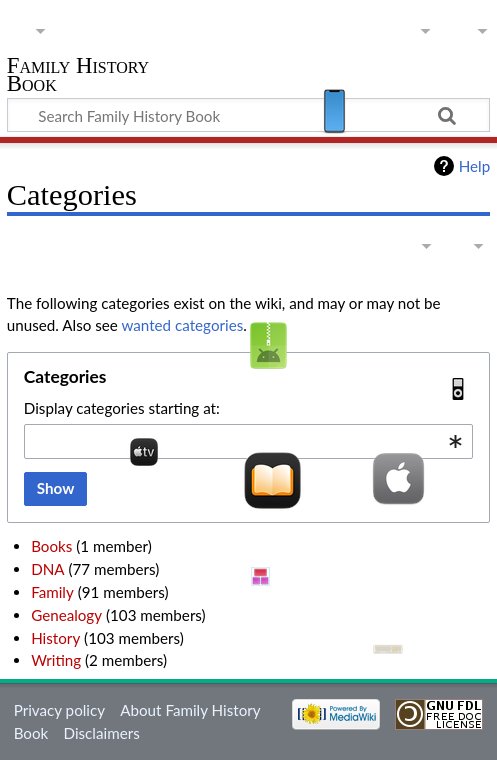 This screenshot has width=497, height=760. I want to click on bluetooth keyboard connected (yellow variant), so click(388, 649).